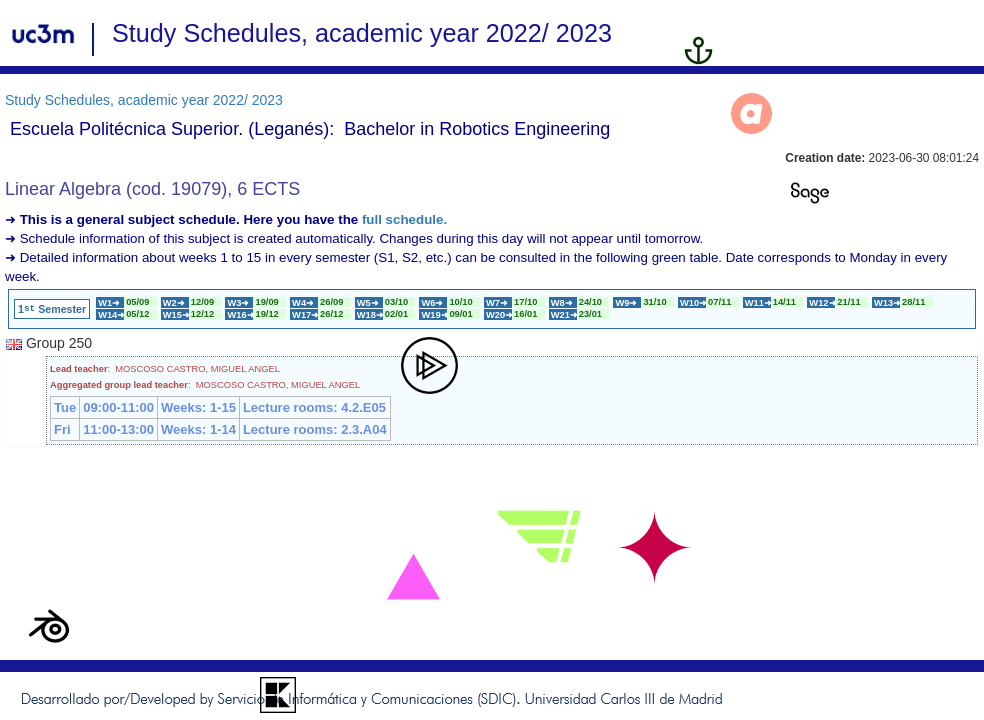  I want to click on sage software logo, so click(810, 193).